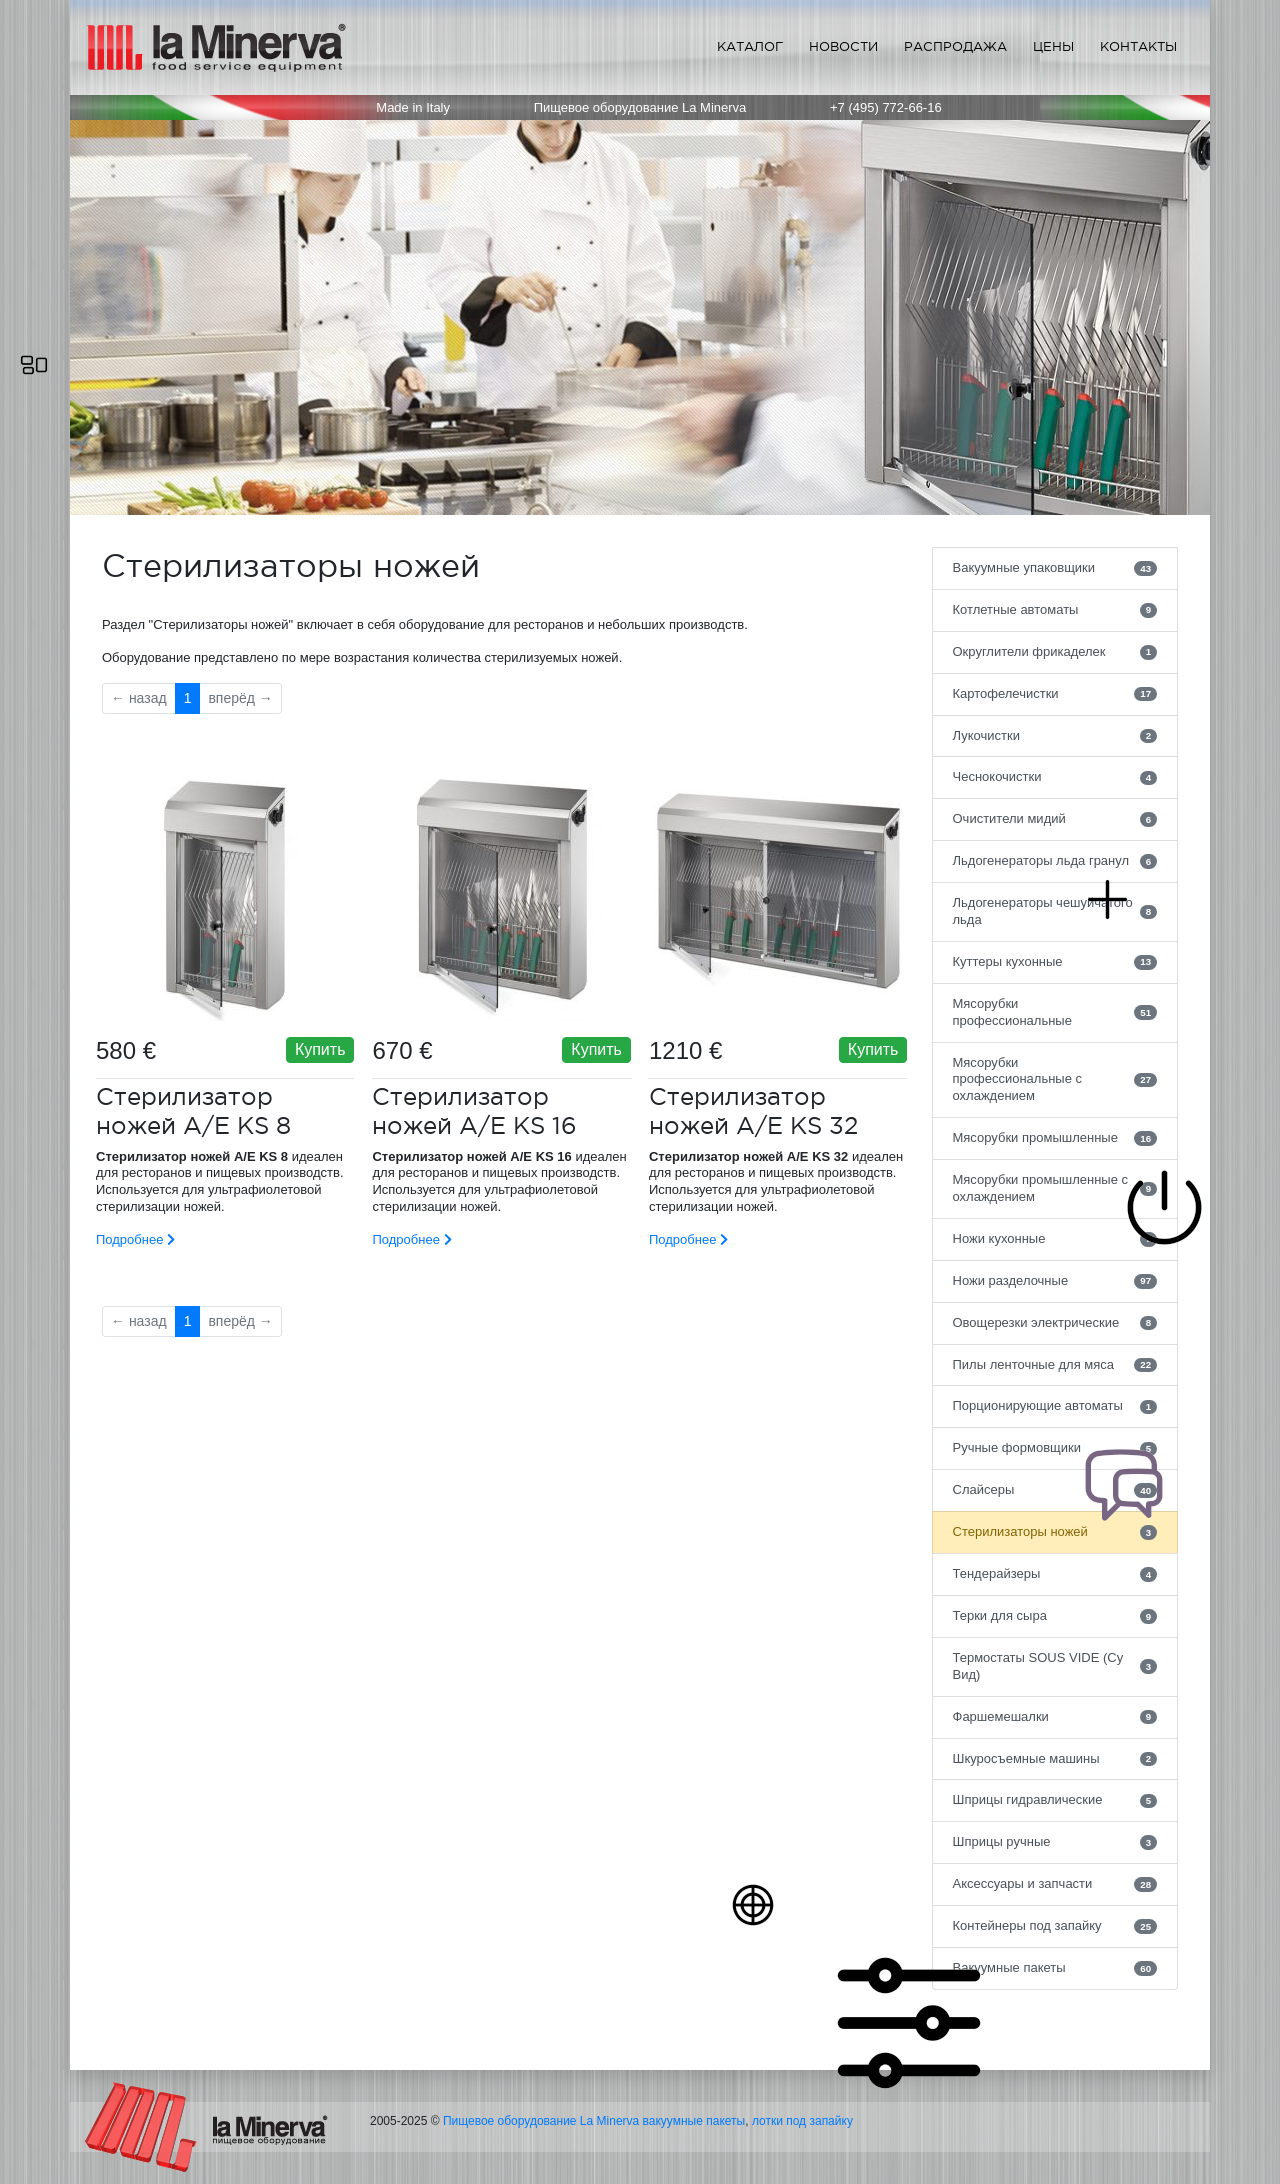  I want to click on turn device on or off, so click(1164, 1207).